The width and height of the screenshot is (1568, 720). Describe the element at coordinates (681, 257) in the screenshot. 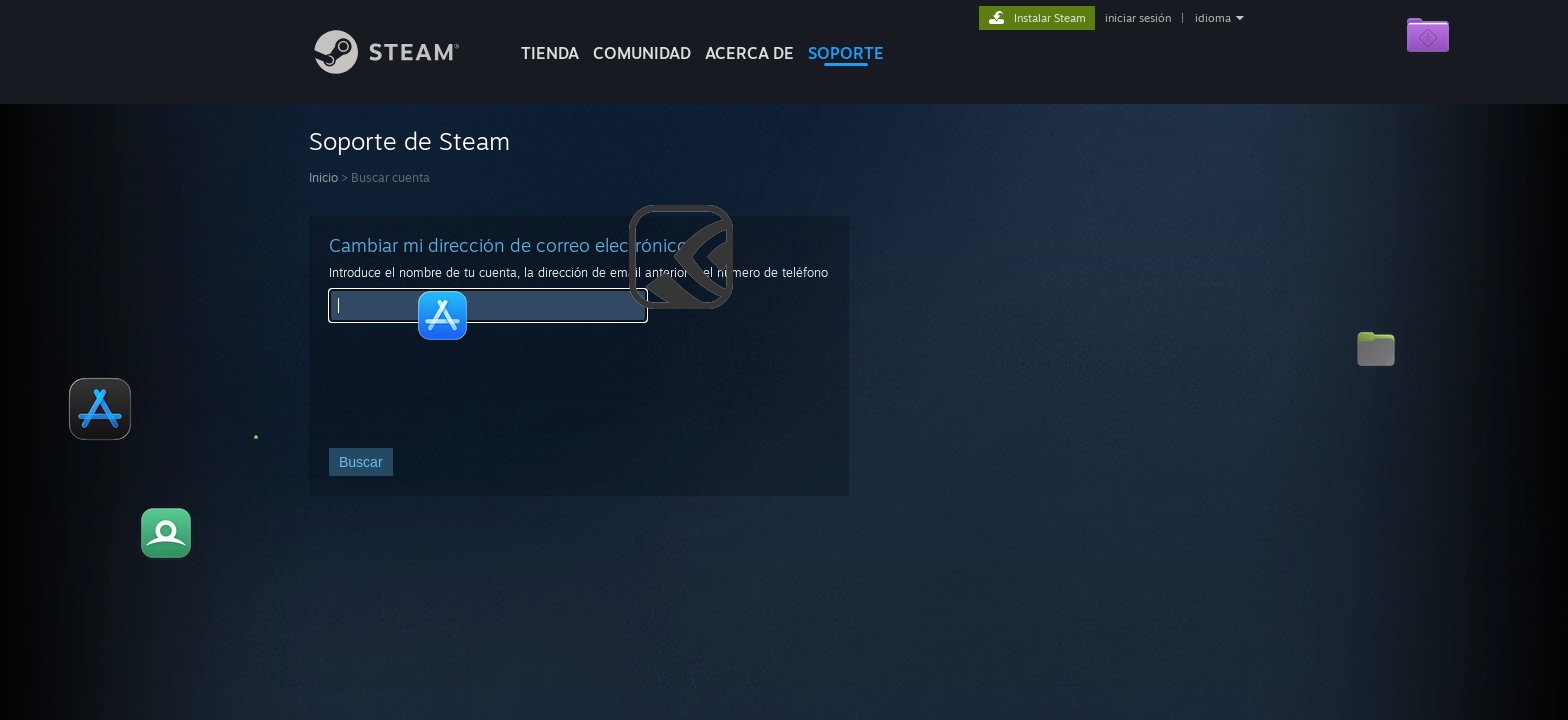

I see `open gwe (gpu widget extension) settings` at that location.